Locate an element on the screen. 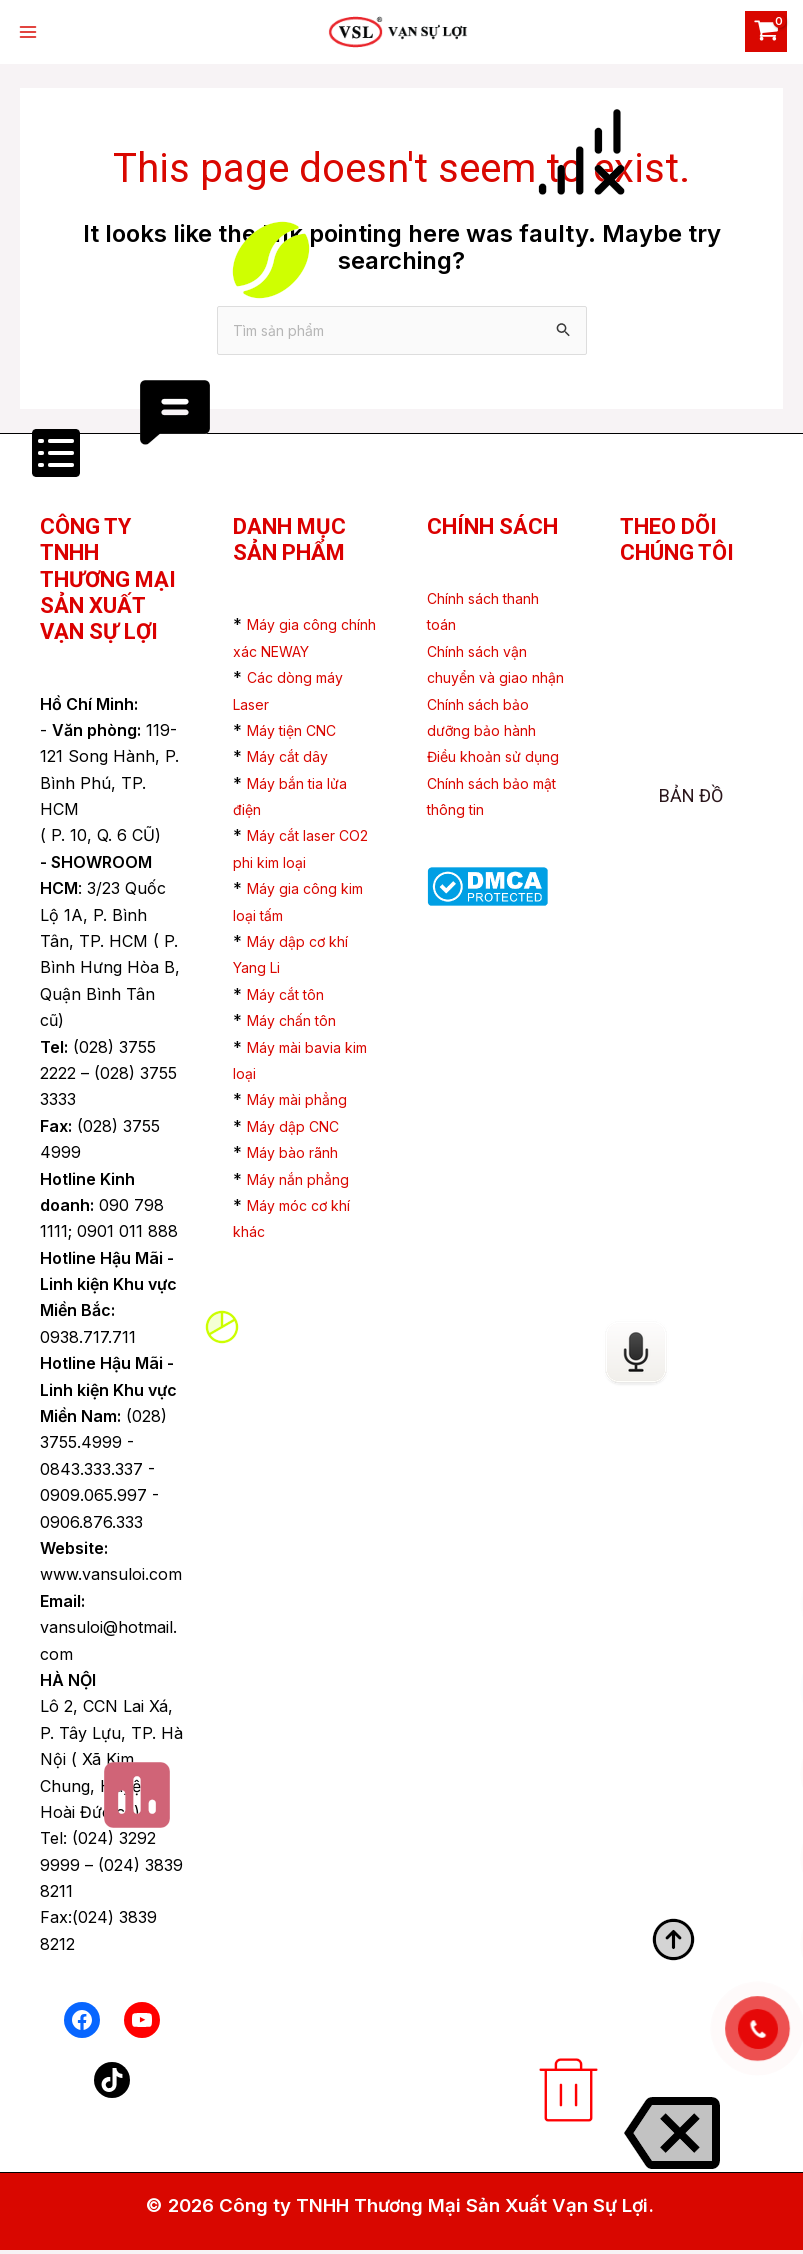 The height and width of the screenshot is (2254, 803). delete this item is located at coordinates (568, 2092).